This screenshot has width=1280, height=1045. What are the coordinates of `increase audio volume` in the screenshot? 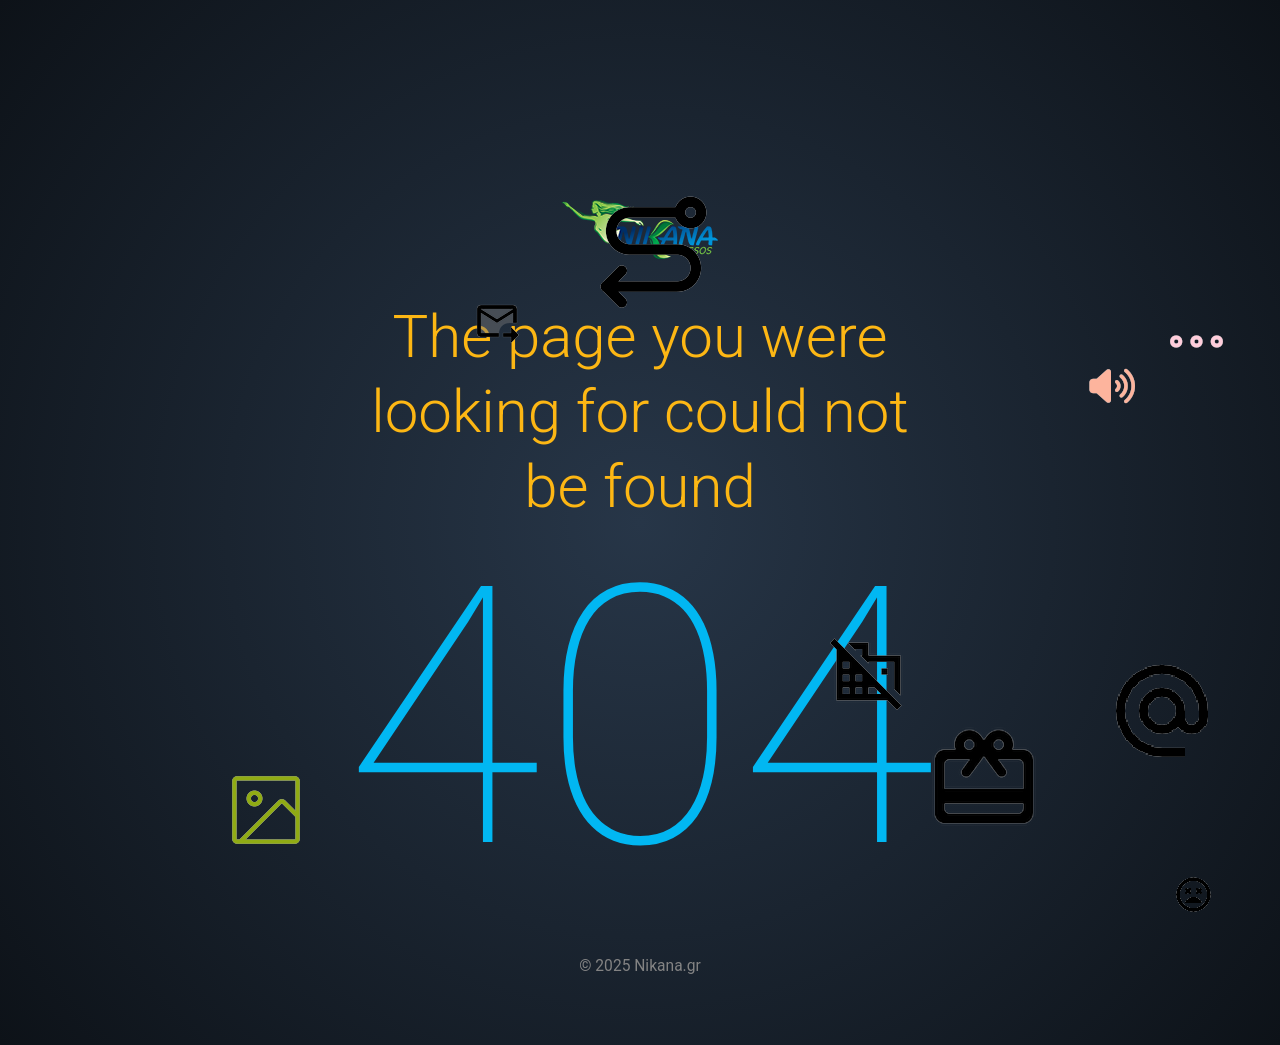 It's located at (1111, 386).